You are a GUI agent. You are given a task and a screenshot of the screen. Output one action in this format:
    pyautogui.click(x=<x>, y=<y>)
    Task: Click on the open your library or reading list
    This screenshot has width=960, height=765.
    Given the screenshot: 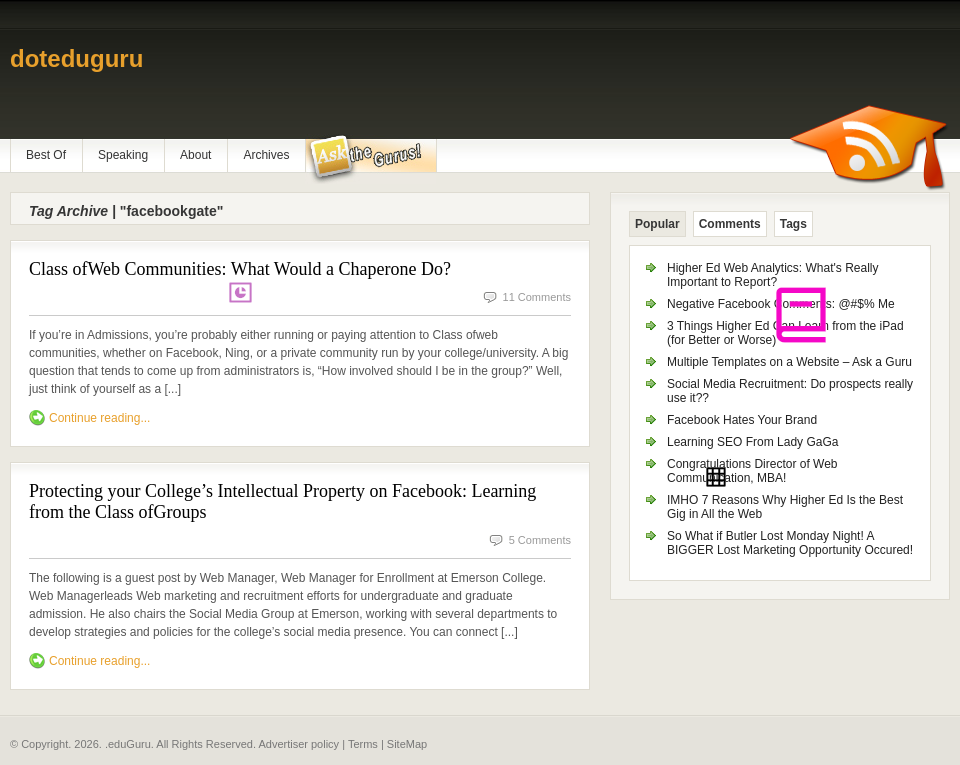 What is the action you would take?
    pyautogui.click(x=801, y=315)
    